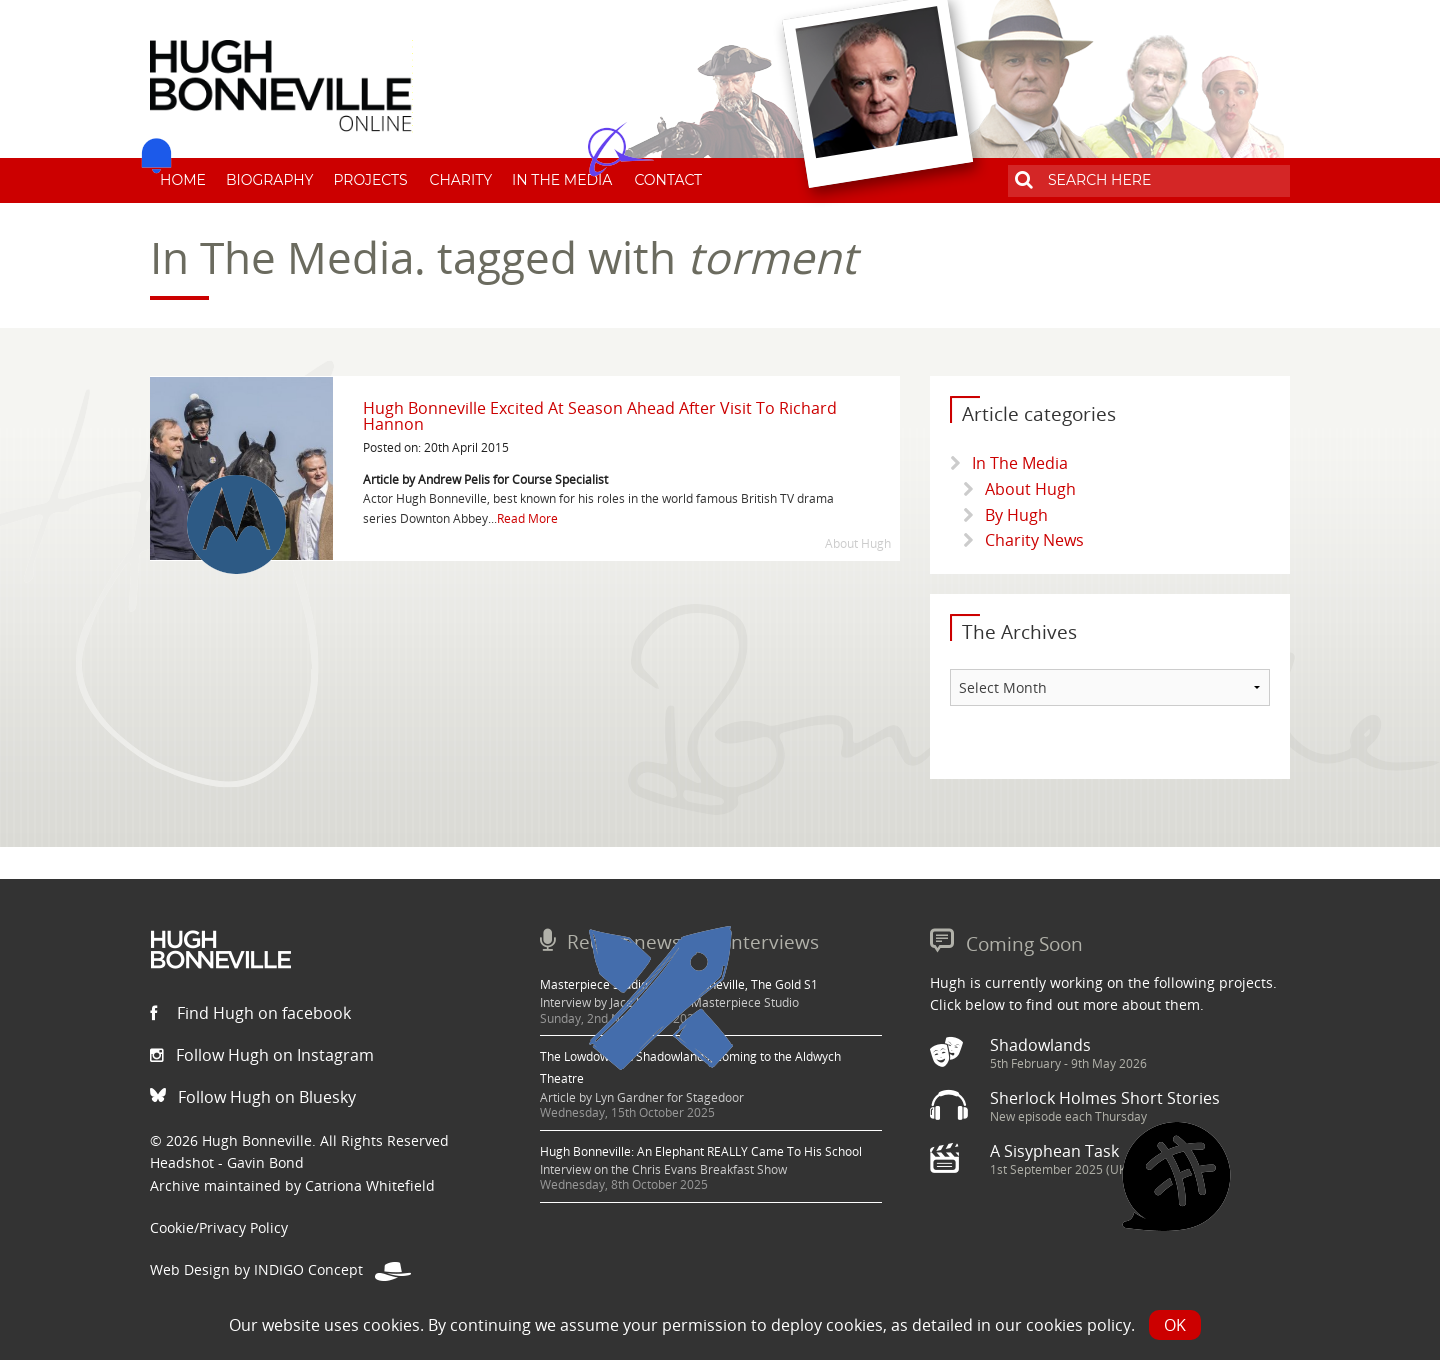  I want to click on open excalidraw whiteboard app, so click(661, 998).